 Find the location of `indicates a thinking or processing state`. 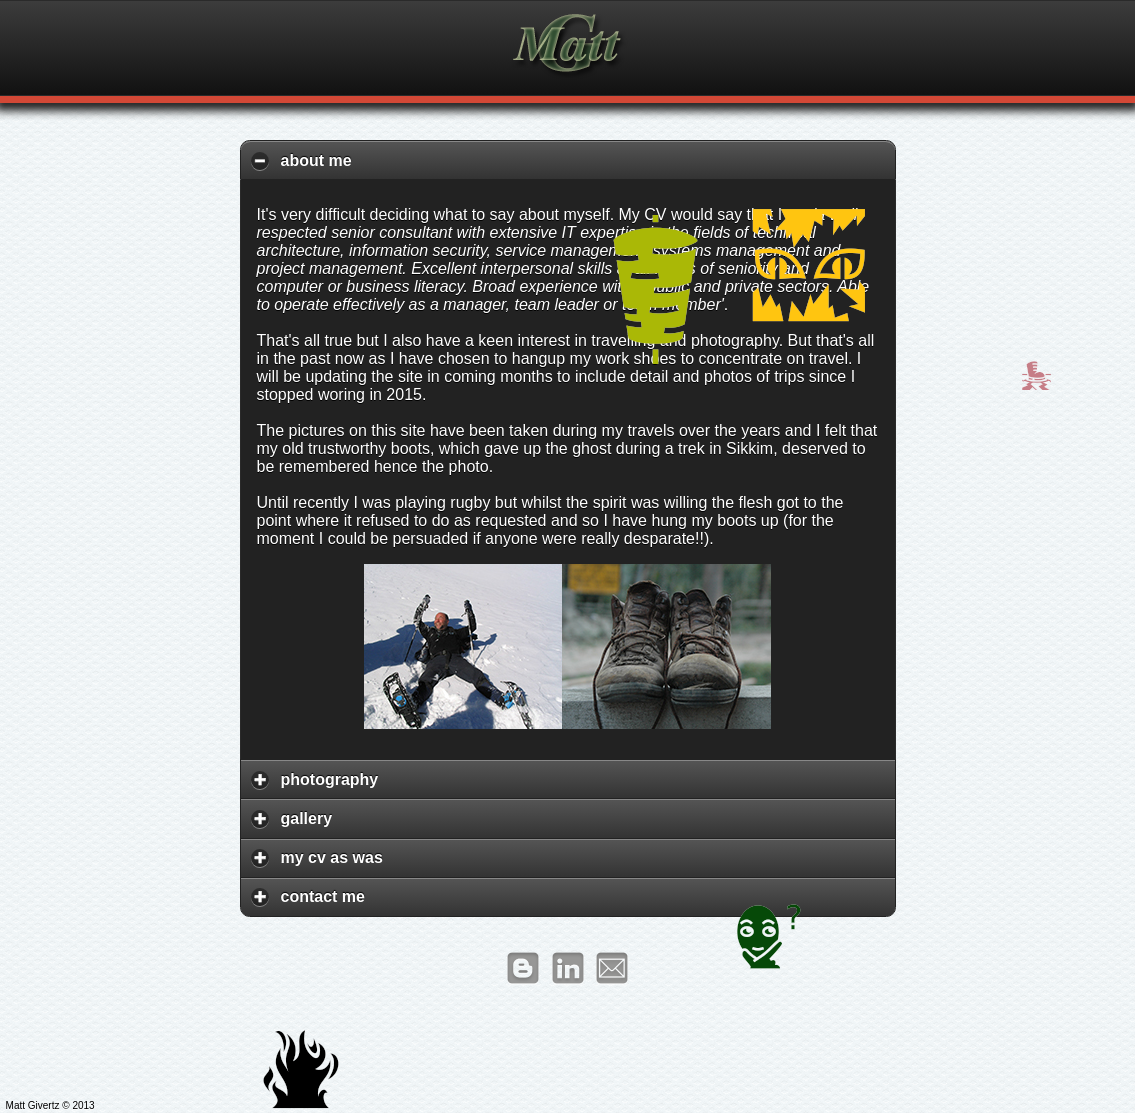

indicates a thinking or processing state is located at coordinates (769, 935).